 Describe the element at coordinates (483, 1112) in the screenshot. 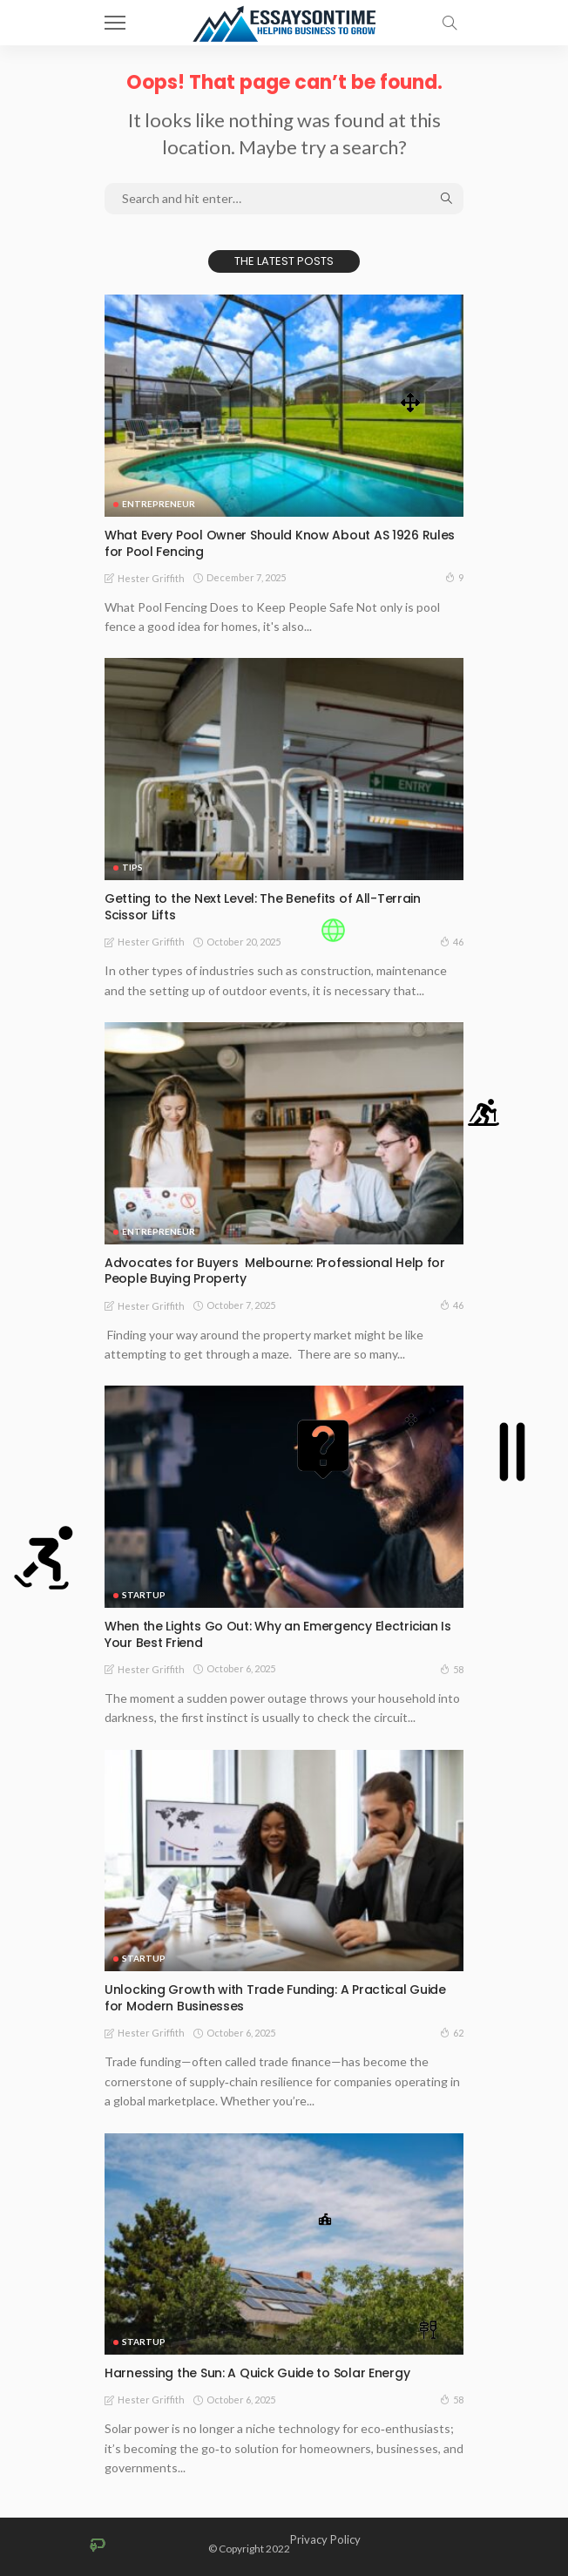

I see `access nordic skiing trails or activities` at that location.